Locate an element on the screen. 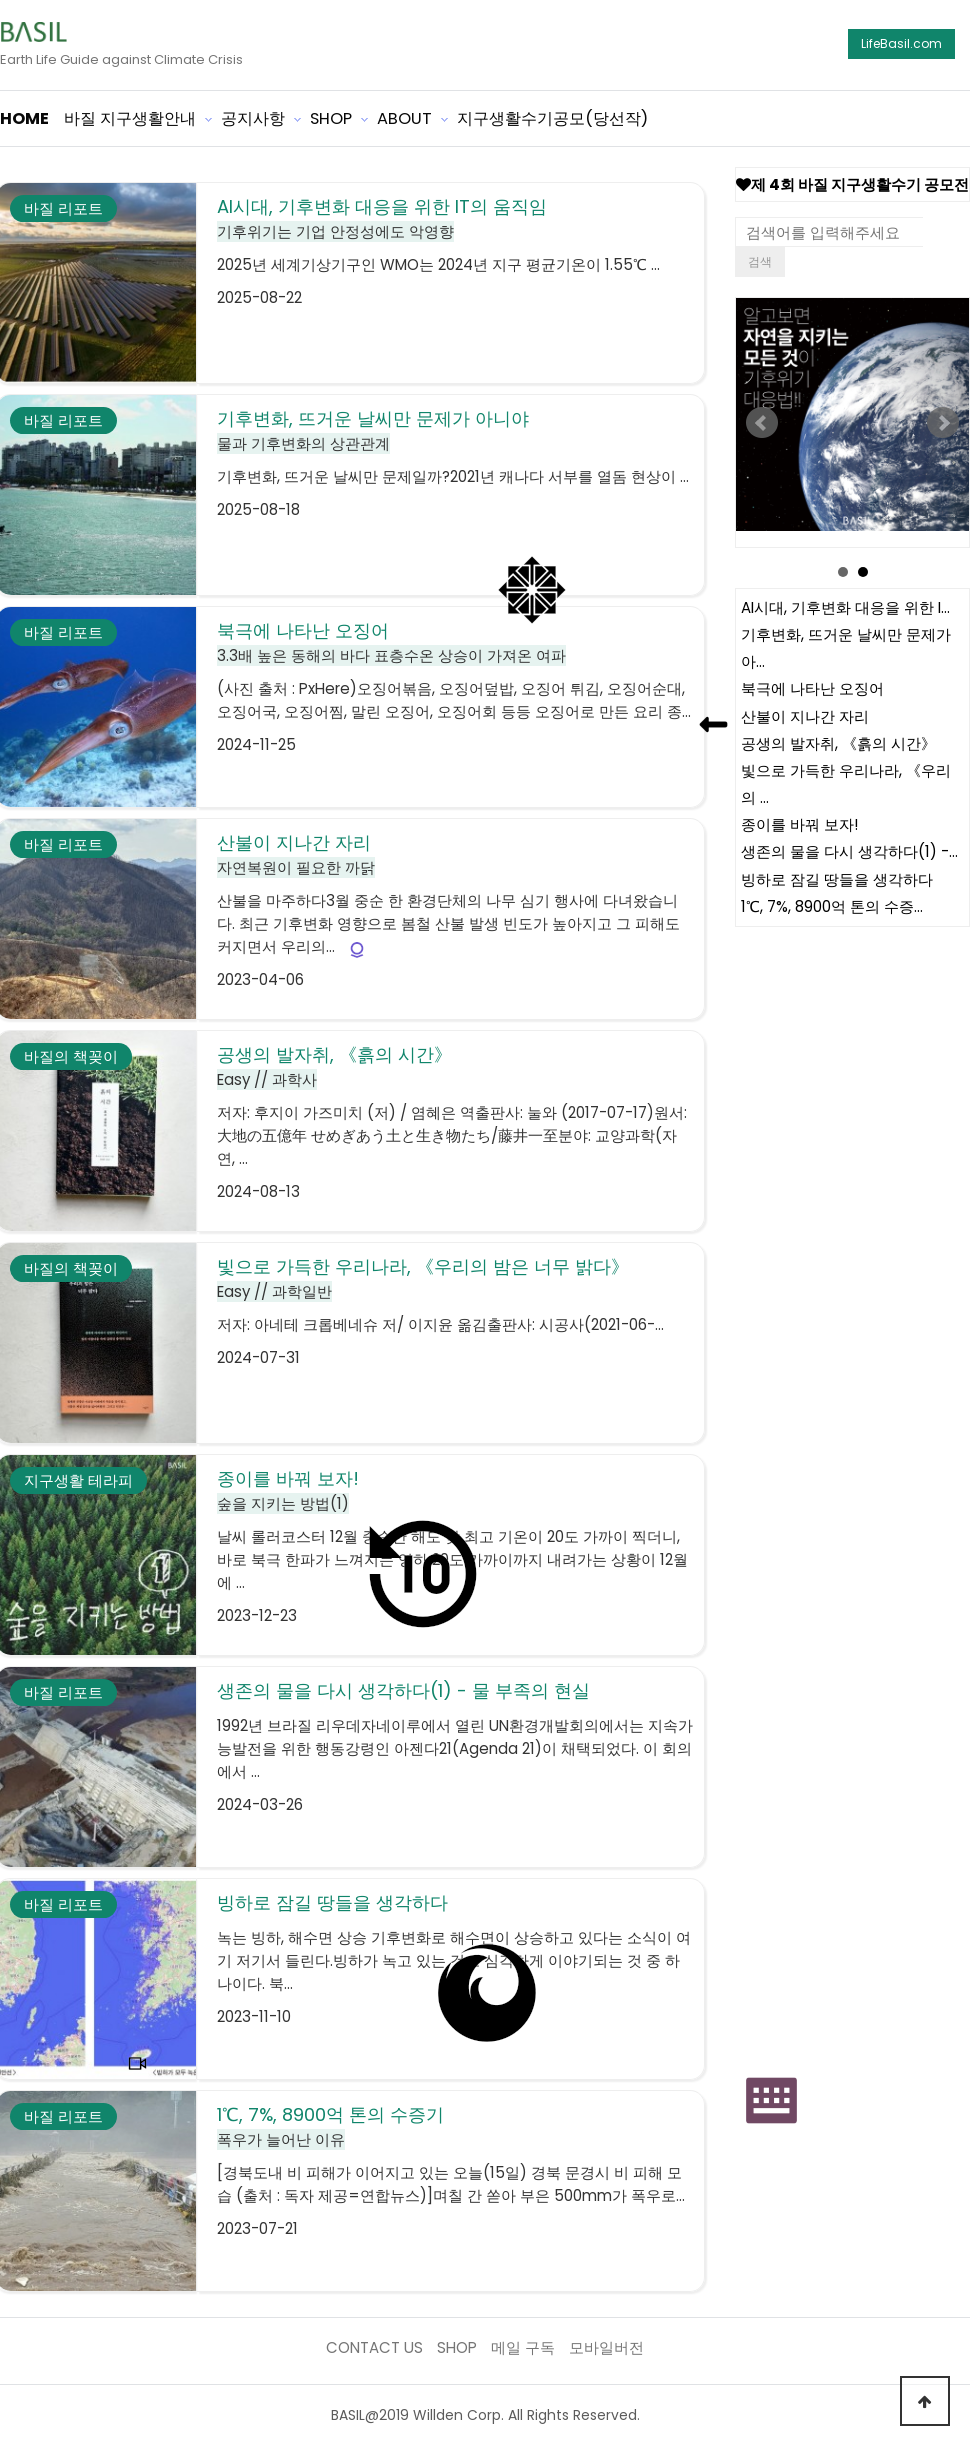 The width and height of the screenshot is (970, 2446). centos linux distribution logo is located at coordinates (532, 590).